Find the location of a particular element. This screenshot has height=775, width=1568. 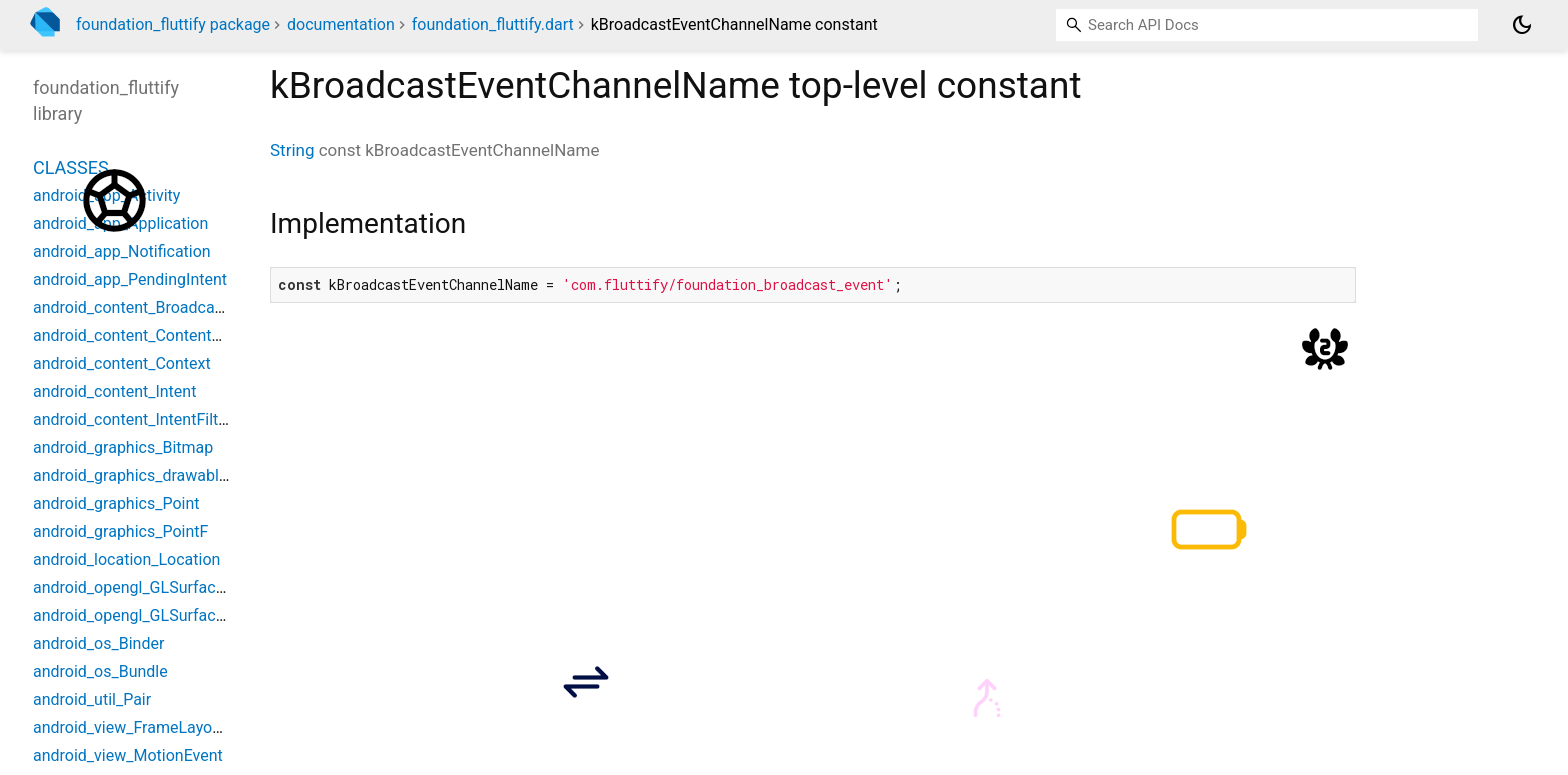

merge content from right into main branch is located at coordinates (987, 698).